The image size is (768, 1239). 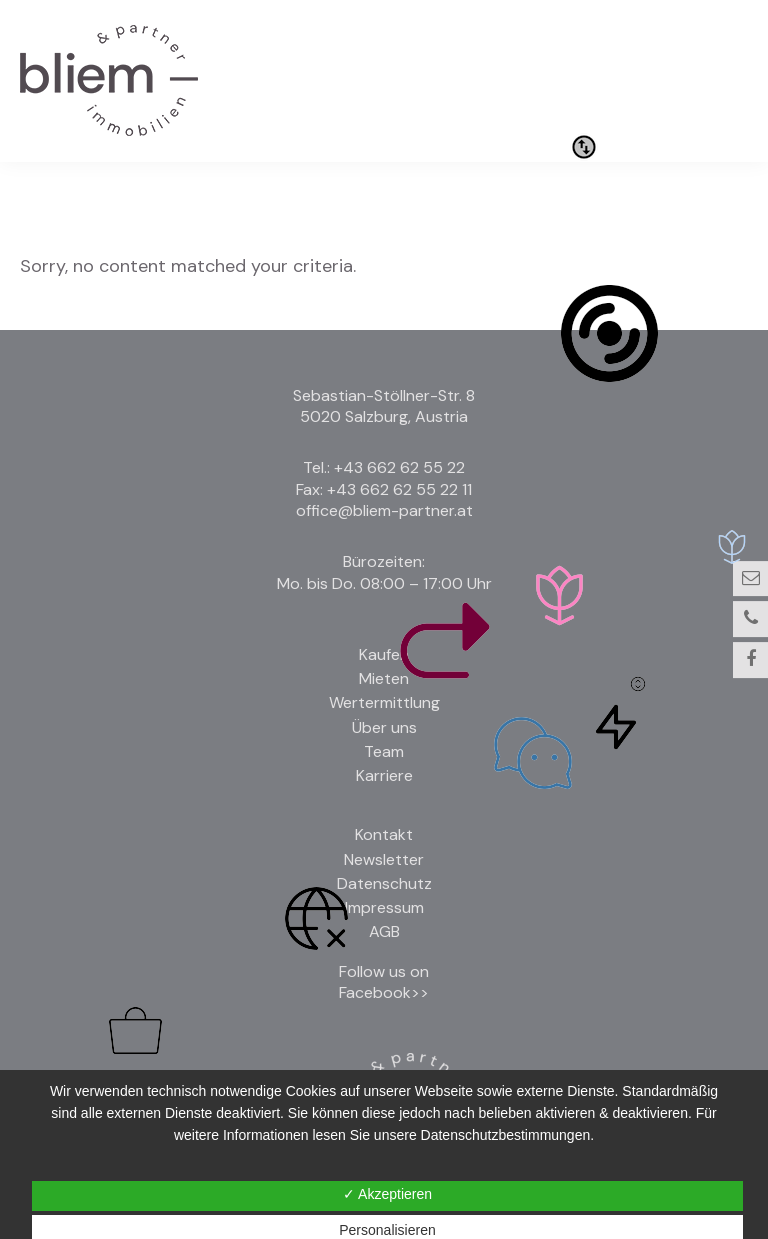 What do you see at coordinates (559, 595) in the screenshot?
I see `access garden or plant-related features` at bounding box center [559, 595].